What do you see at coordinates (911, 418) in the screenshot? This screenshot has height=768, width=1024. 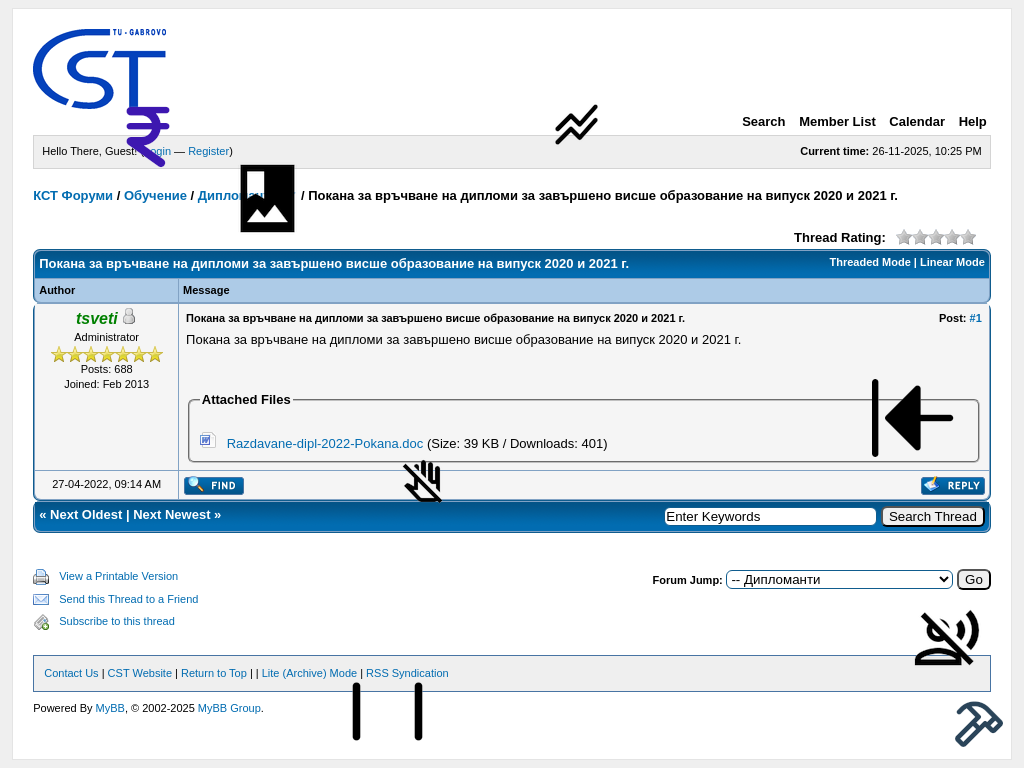 I see `navigate to the beginning or first item` at bounding box center [911, 418].